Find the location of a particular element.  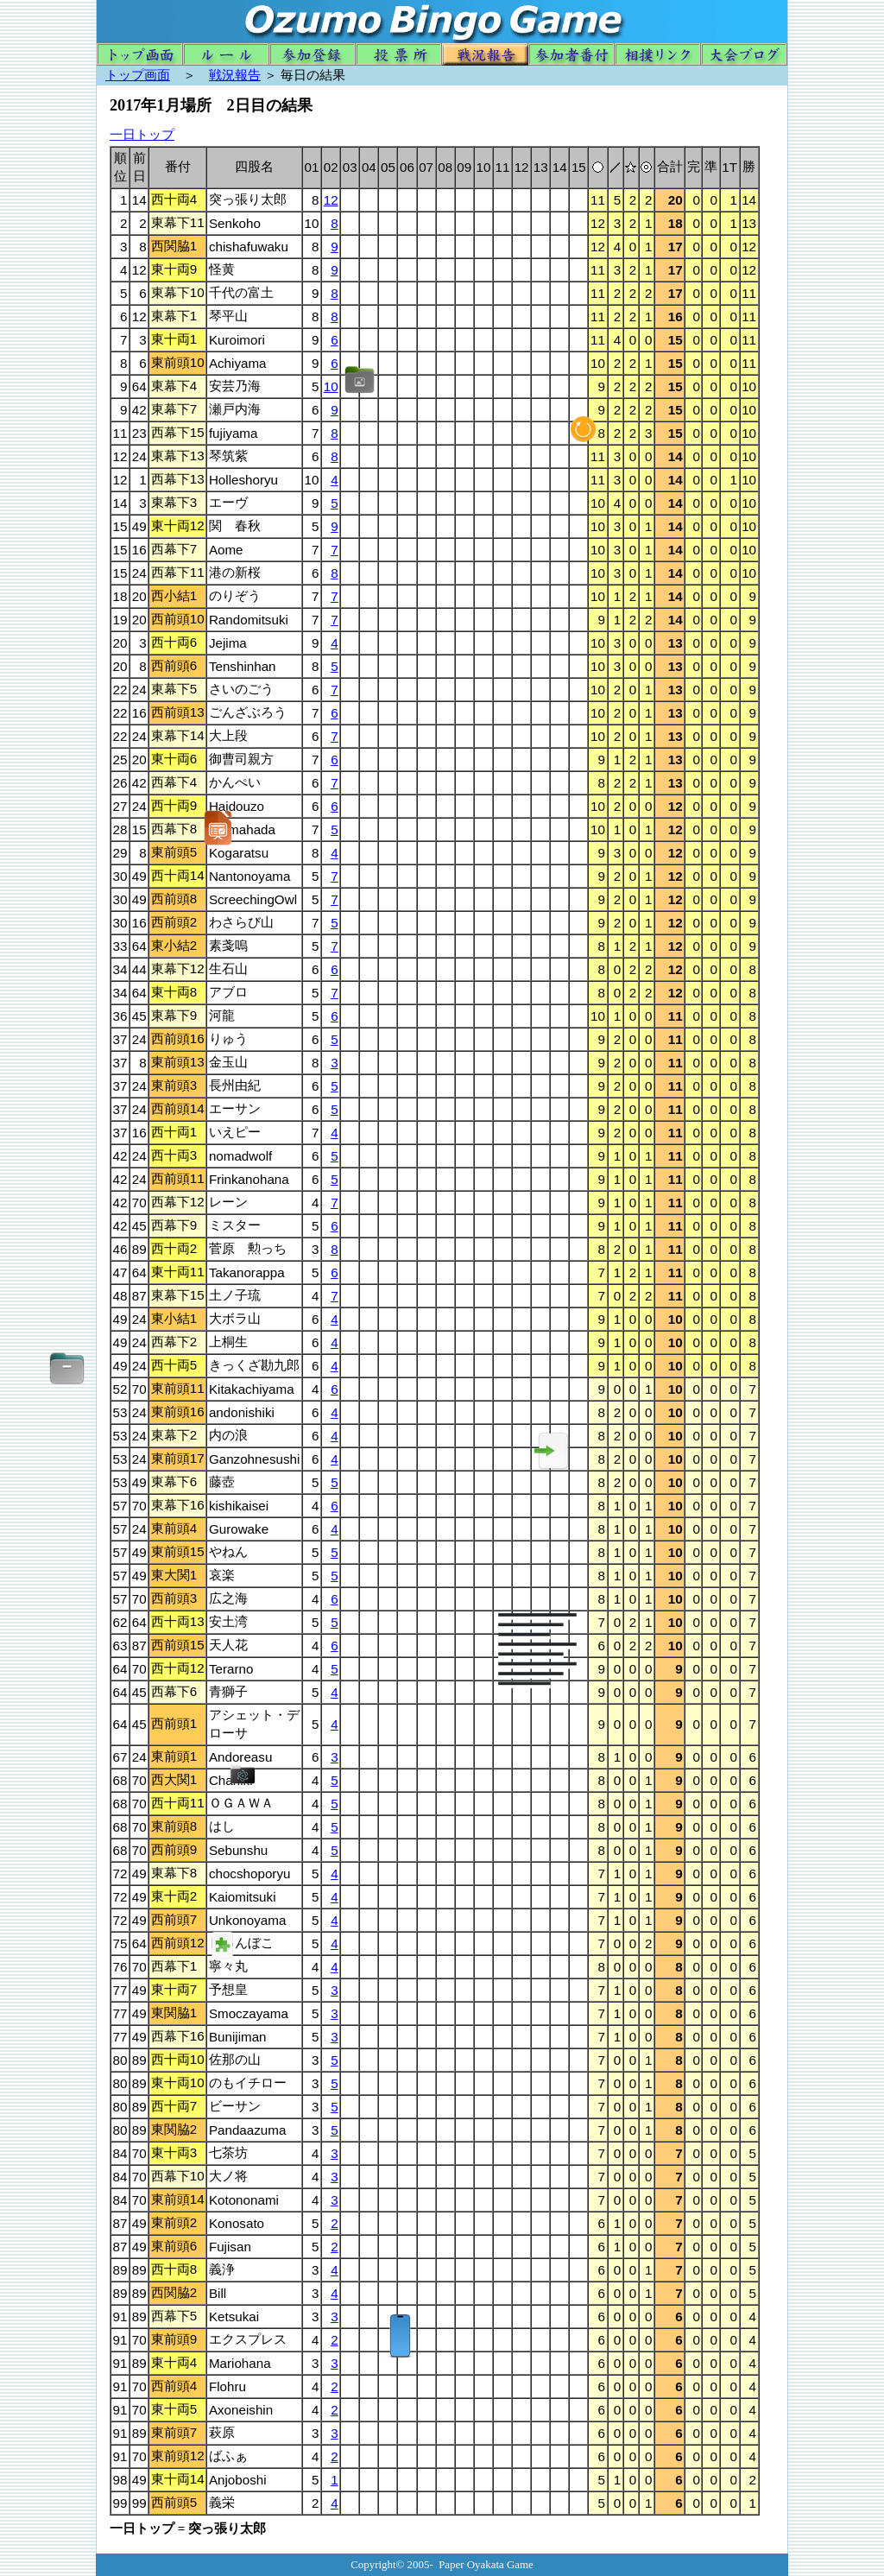

restart the system is located at coordinates (584, 429).